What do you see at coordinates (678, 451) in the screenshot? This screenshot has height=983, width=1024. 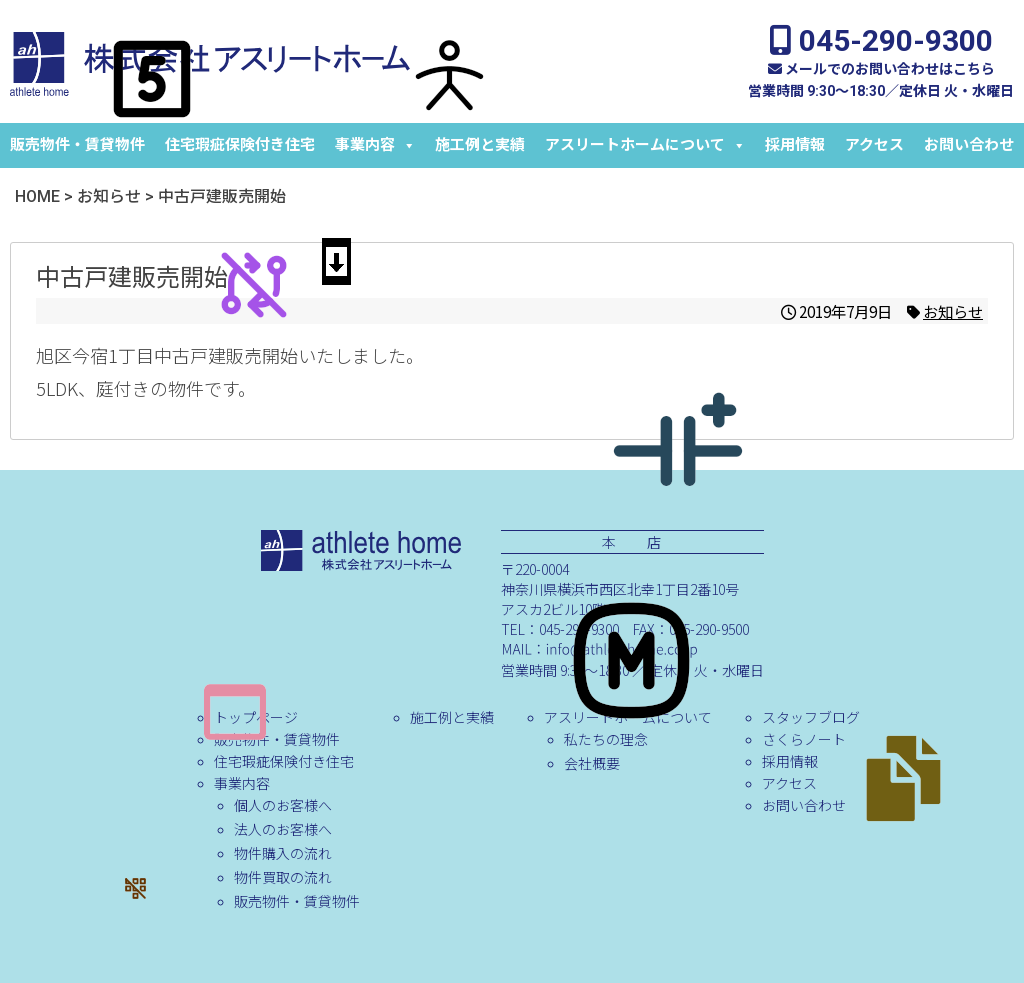 I see `polarized capacitor symbol in circuit diagrams` at bounding box center [678, 451].